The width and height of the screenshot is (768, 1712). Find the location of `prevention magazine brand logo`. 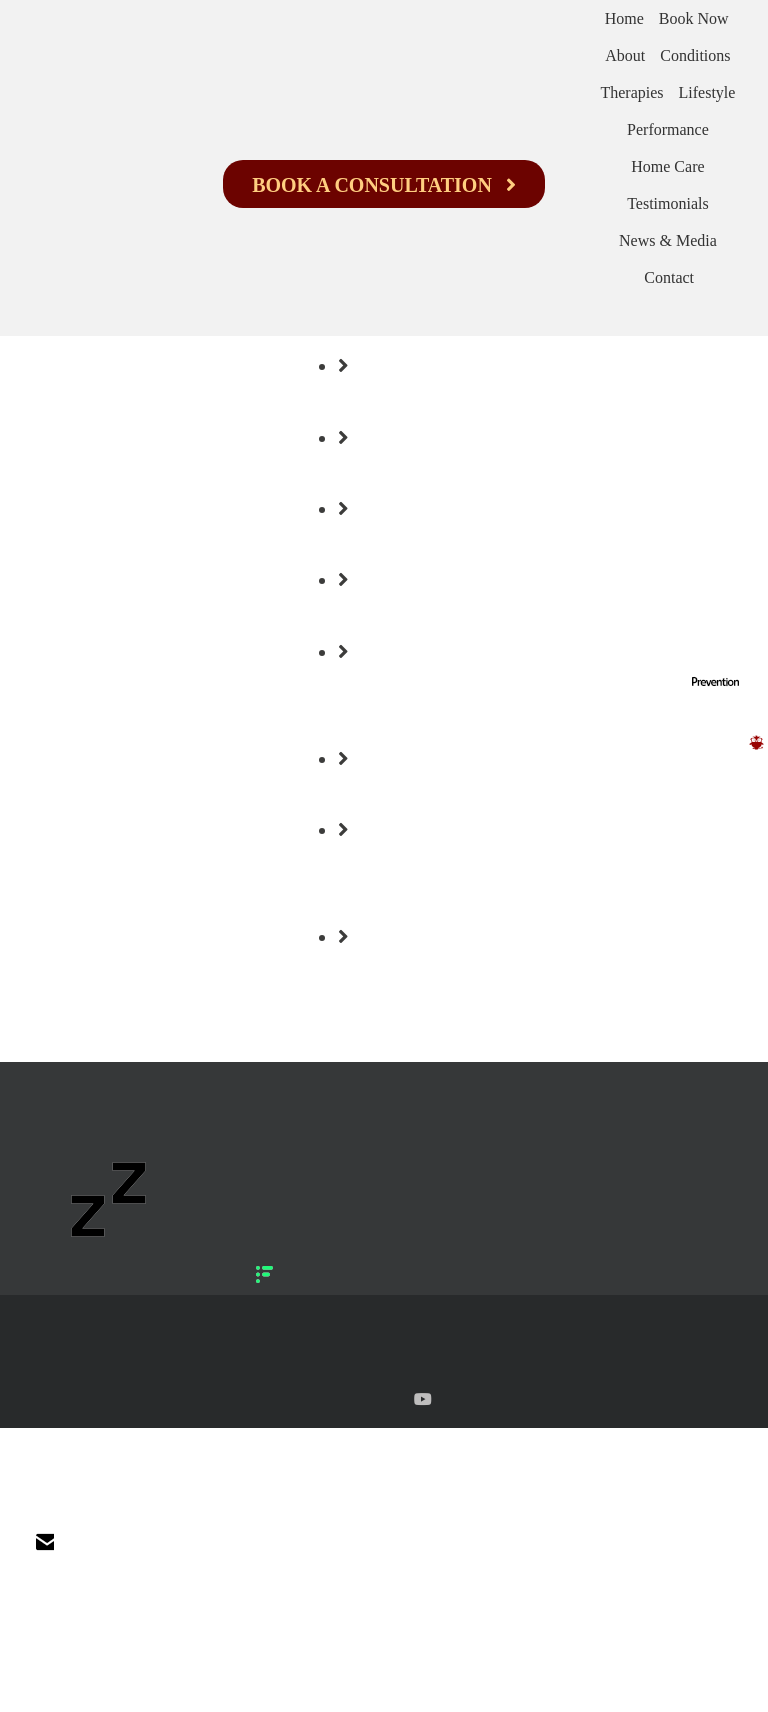

prevention magazine brand logo is located at coordinates (715, 681).